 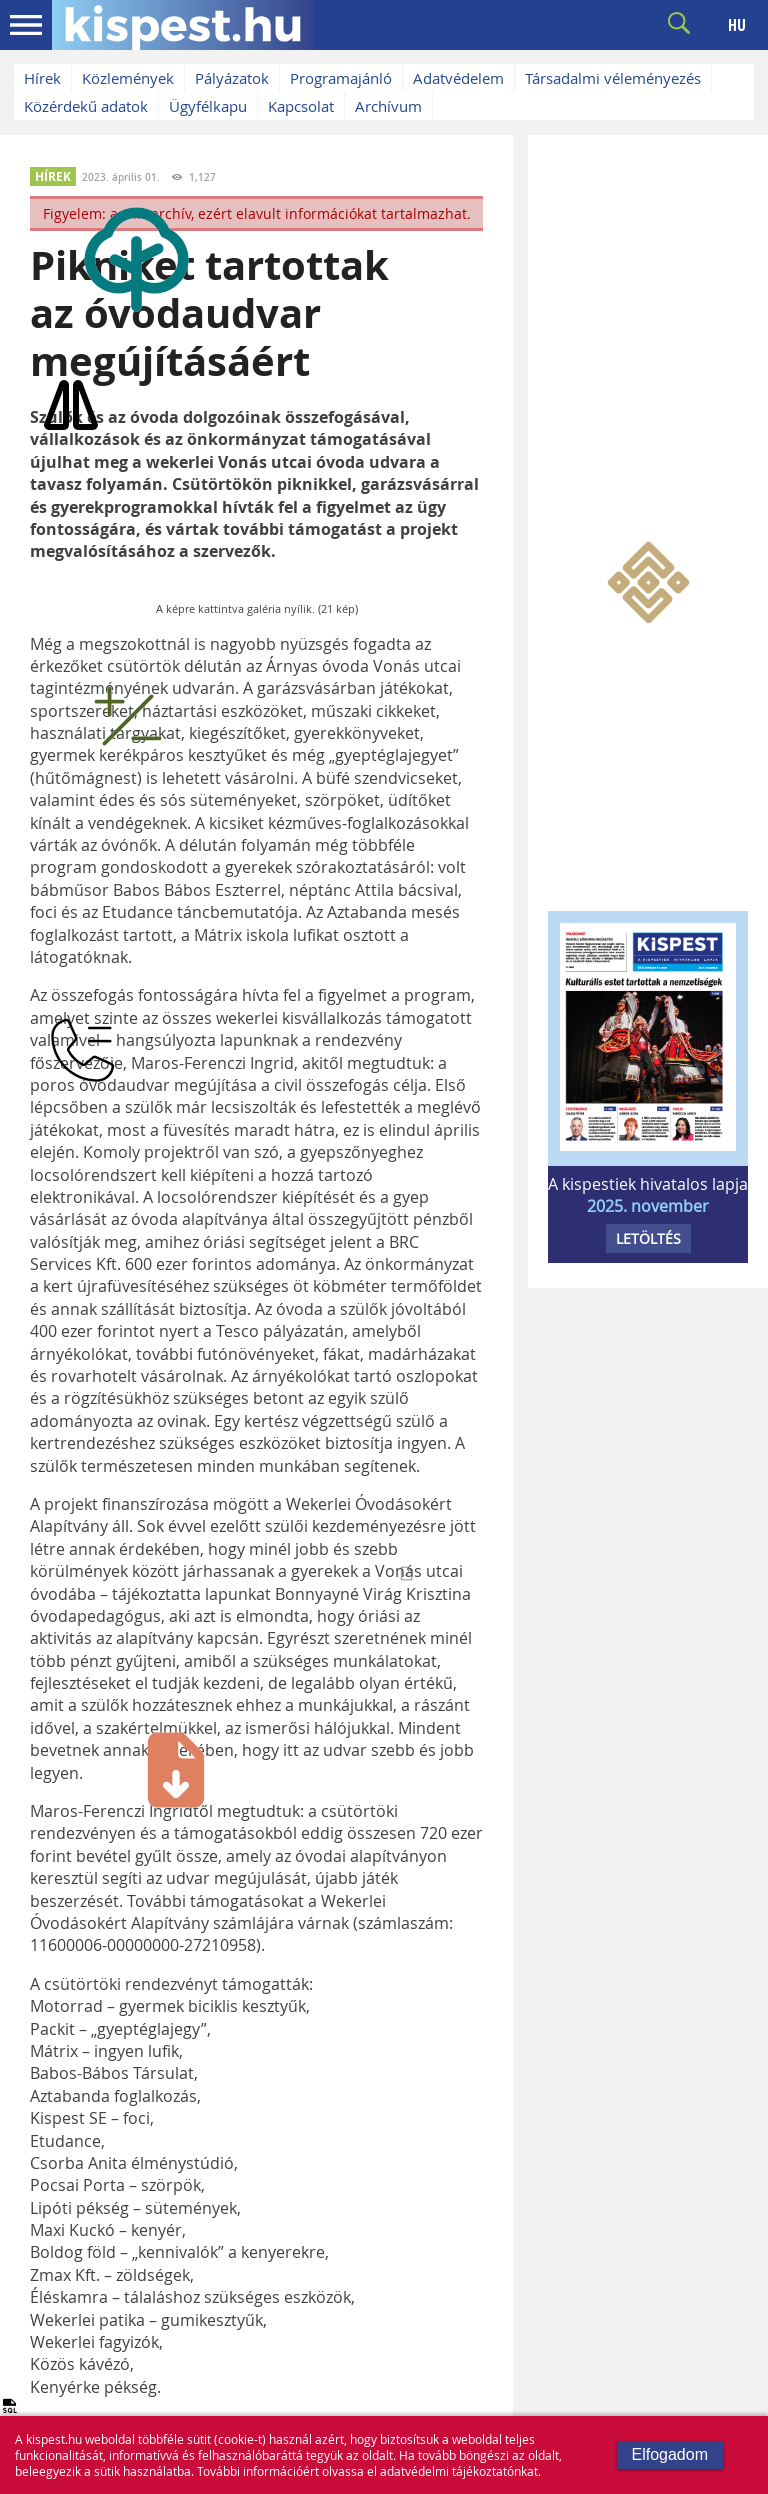 I want to click on access nature or outdoor-related content, so click(x=136, y=259).